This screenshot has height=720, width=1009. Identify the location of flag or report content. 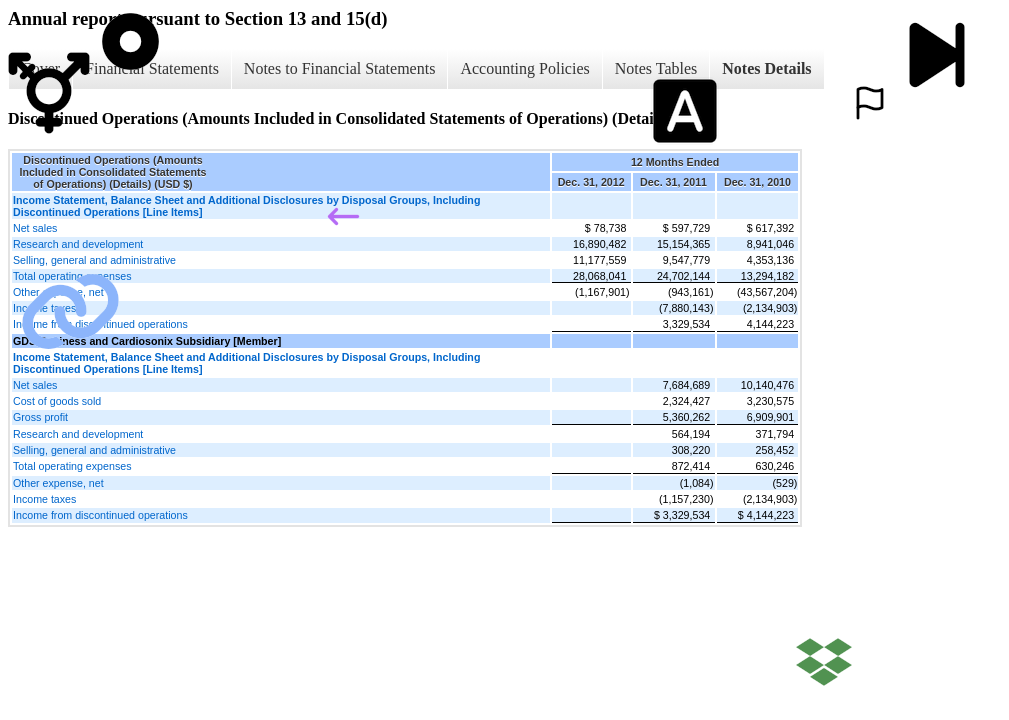
(870, 103).